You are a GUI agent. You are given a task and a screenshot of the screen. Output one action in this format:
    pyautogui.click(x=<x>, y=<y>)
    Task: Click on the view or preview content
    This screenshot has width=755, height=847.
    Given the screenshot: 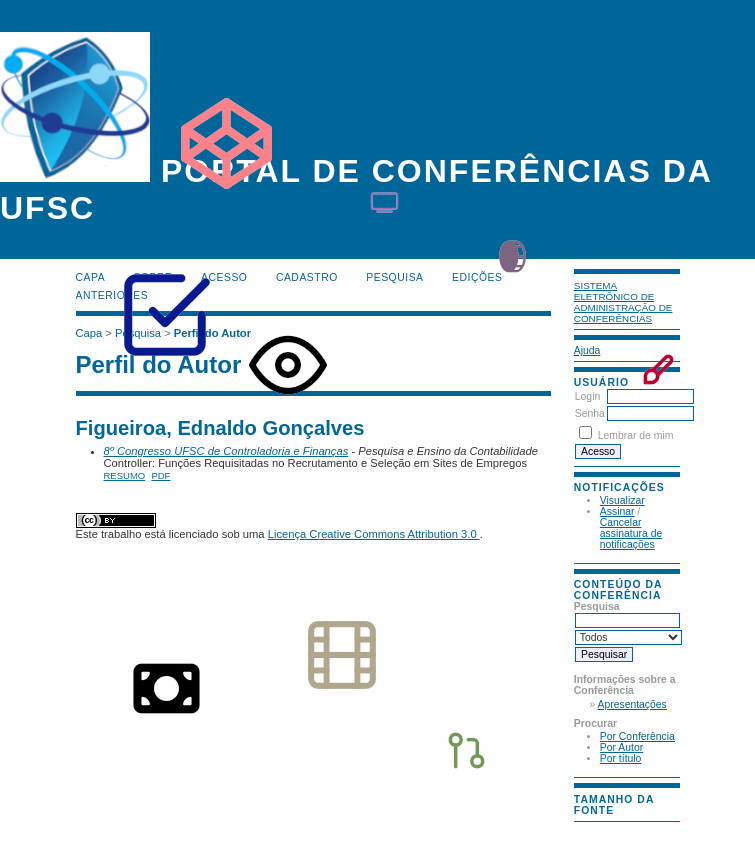 What is the action you would take?
    pyautogui.click(x=288, y=365)
    